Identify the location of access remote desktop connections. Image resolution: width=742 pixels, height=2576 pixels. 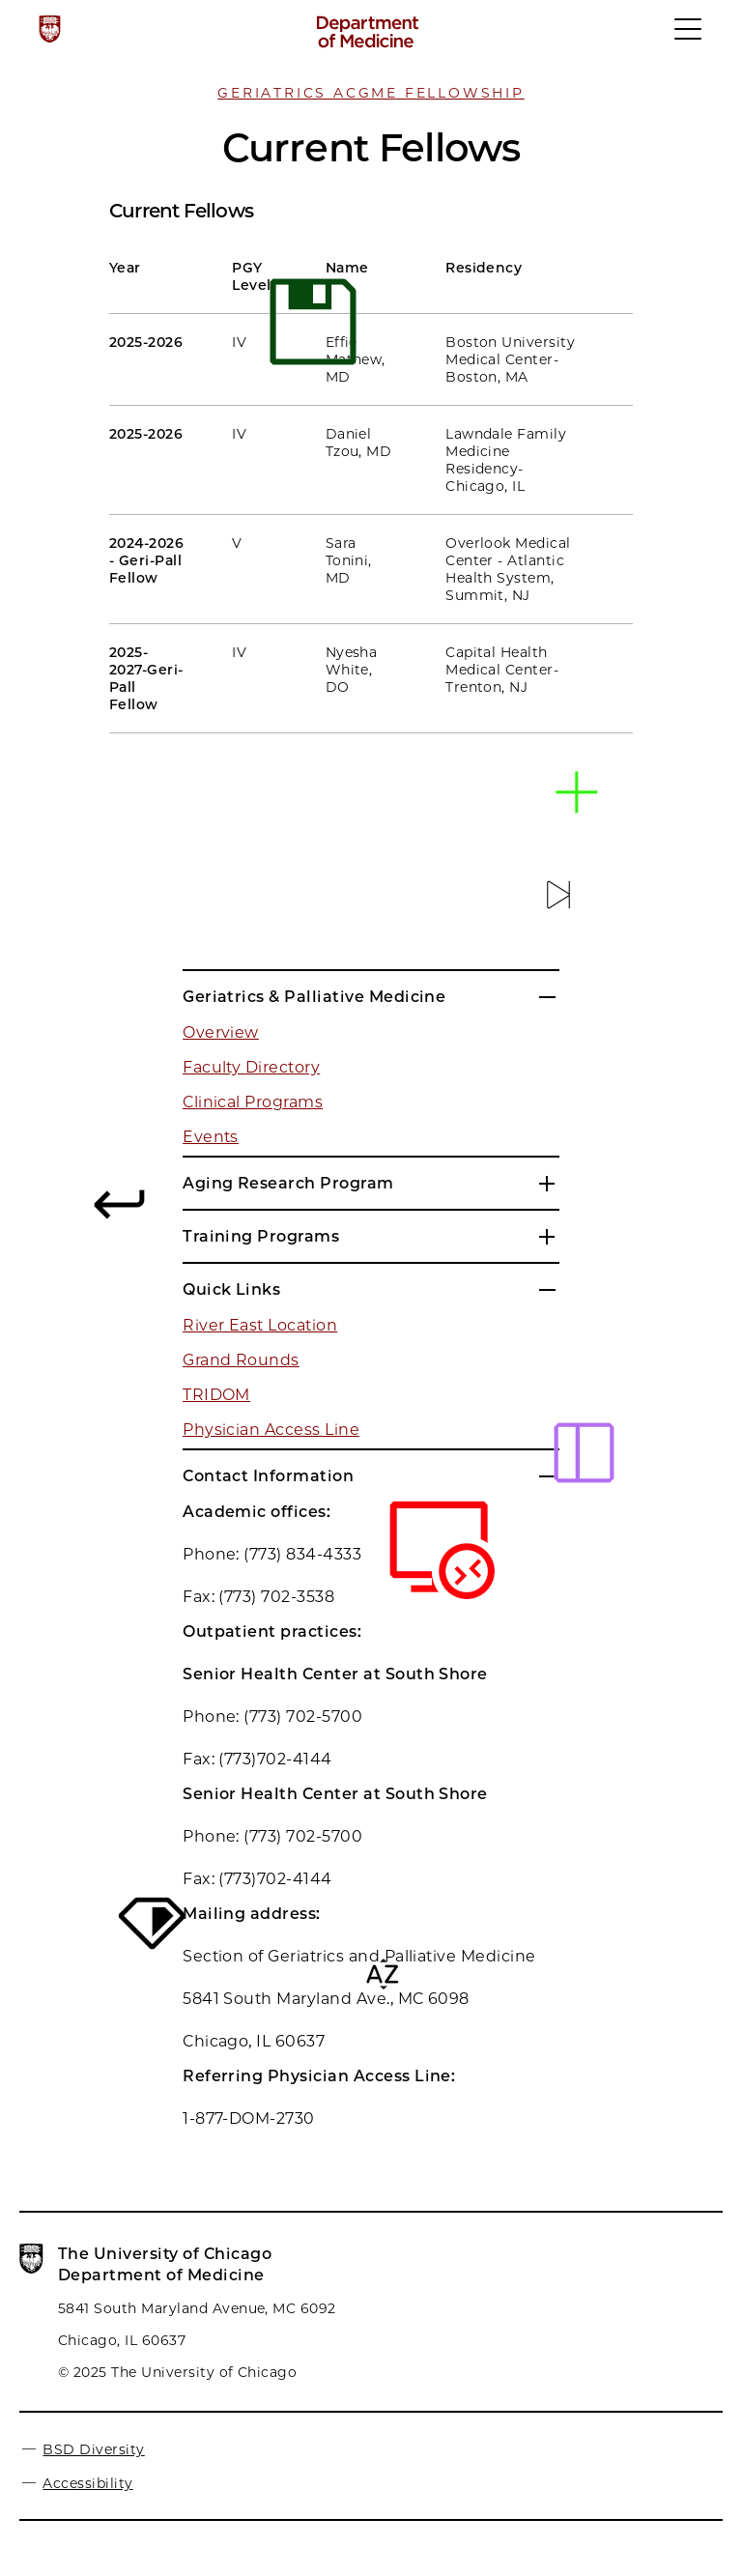
(441, 1545).